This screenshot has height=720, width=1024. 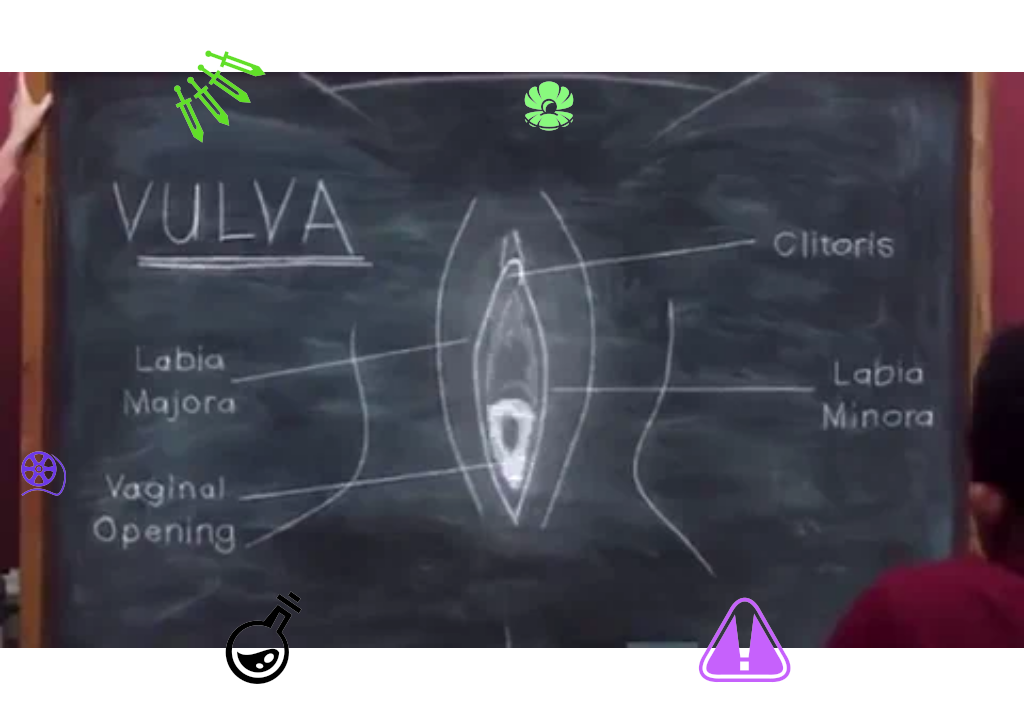 I want to click on oyster shell with pearl icon, so click(x=549, y=106).